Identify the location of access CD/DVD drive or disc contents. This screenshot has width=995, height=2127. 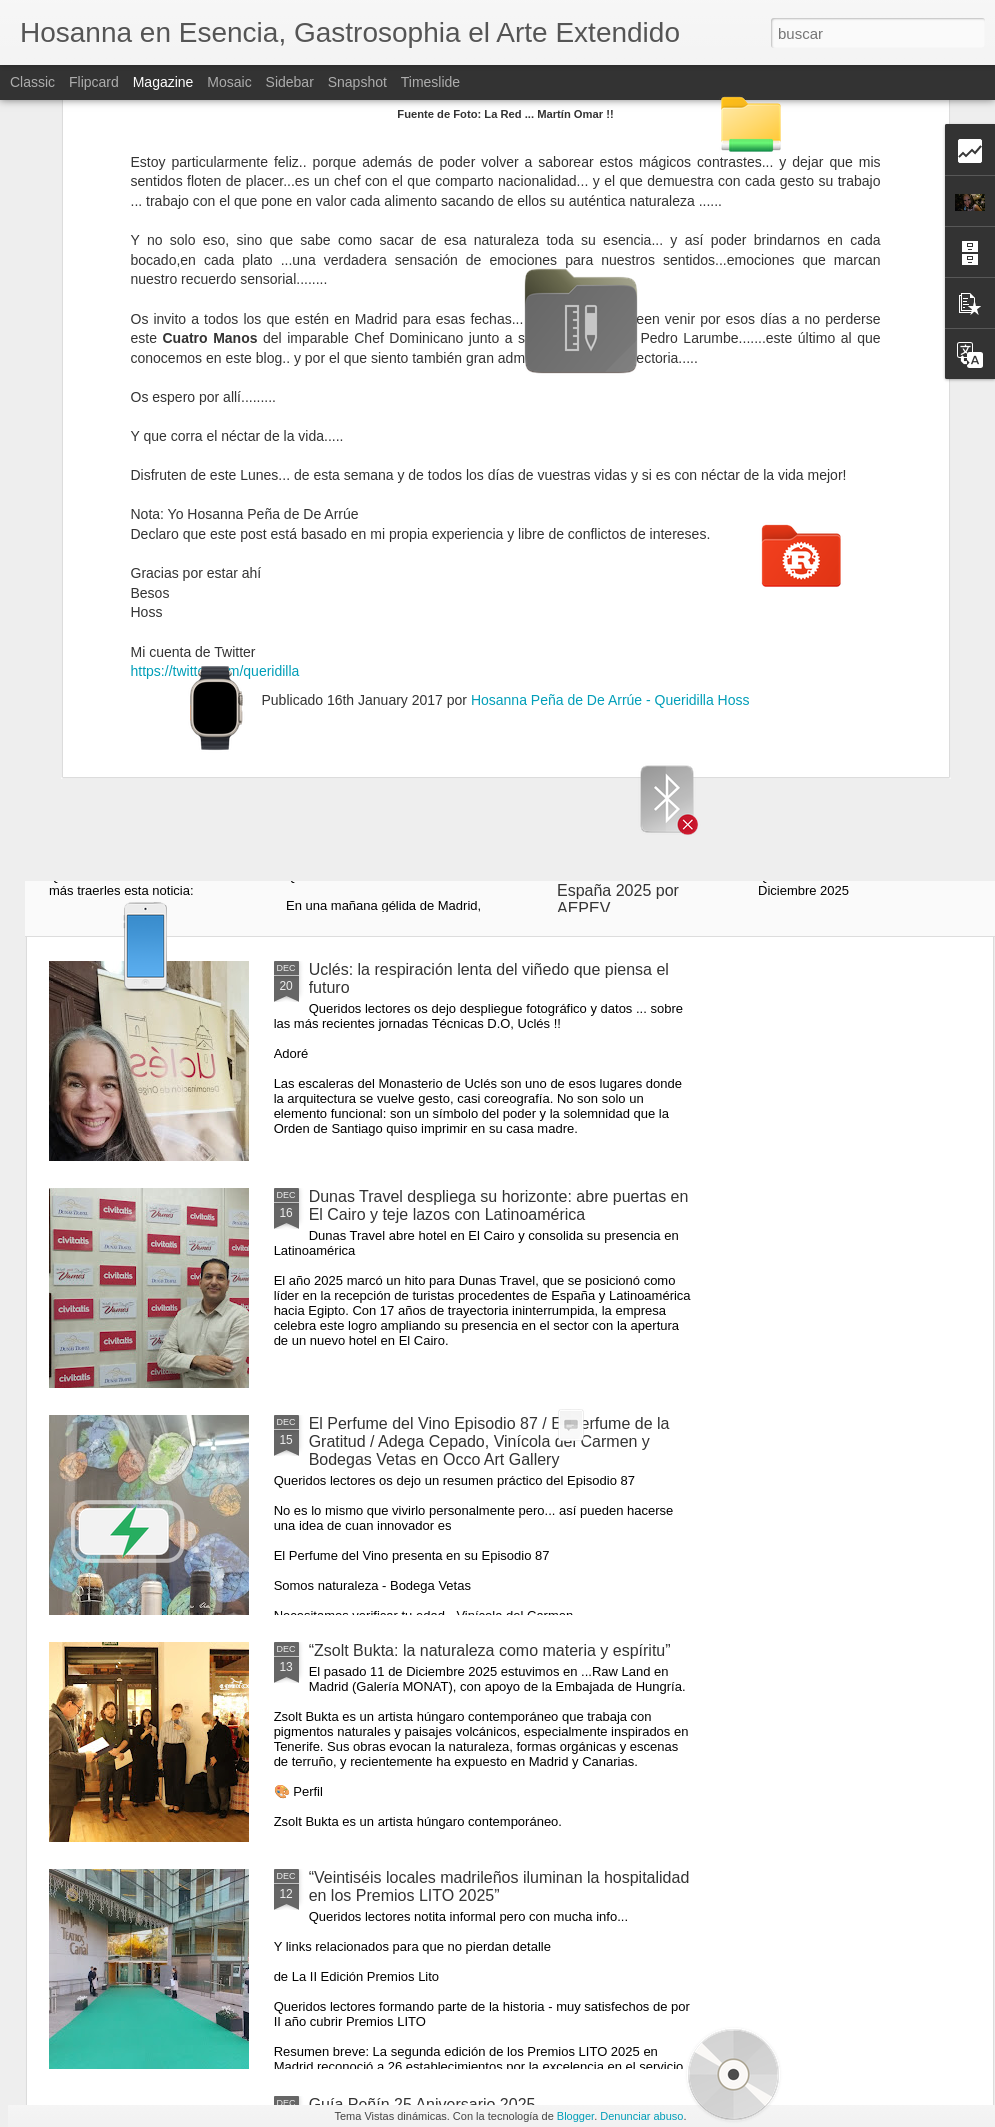
(733, 2074).